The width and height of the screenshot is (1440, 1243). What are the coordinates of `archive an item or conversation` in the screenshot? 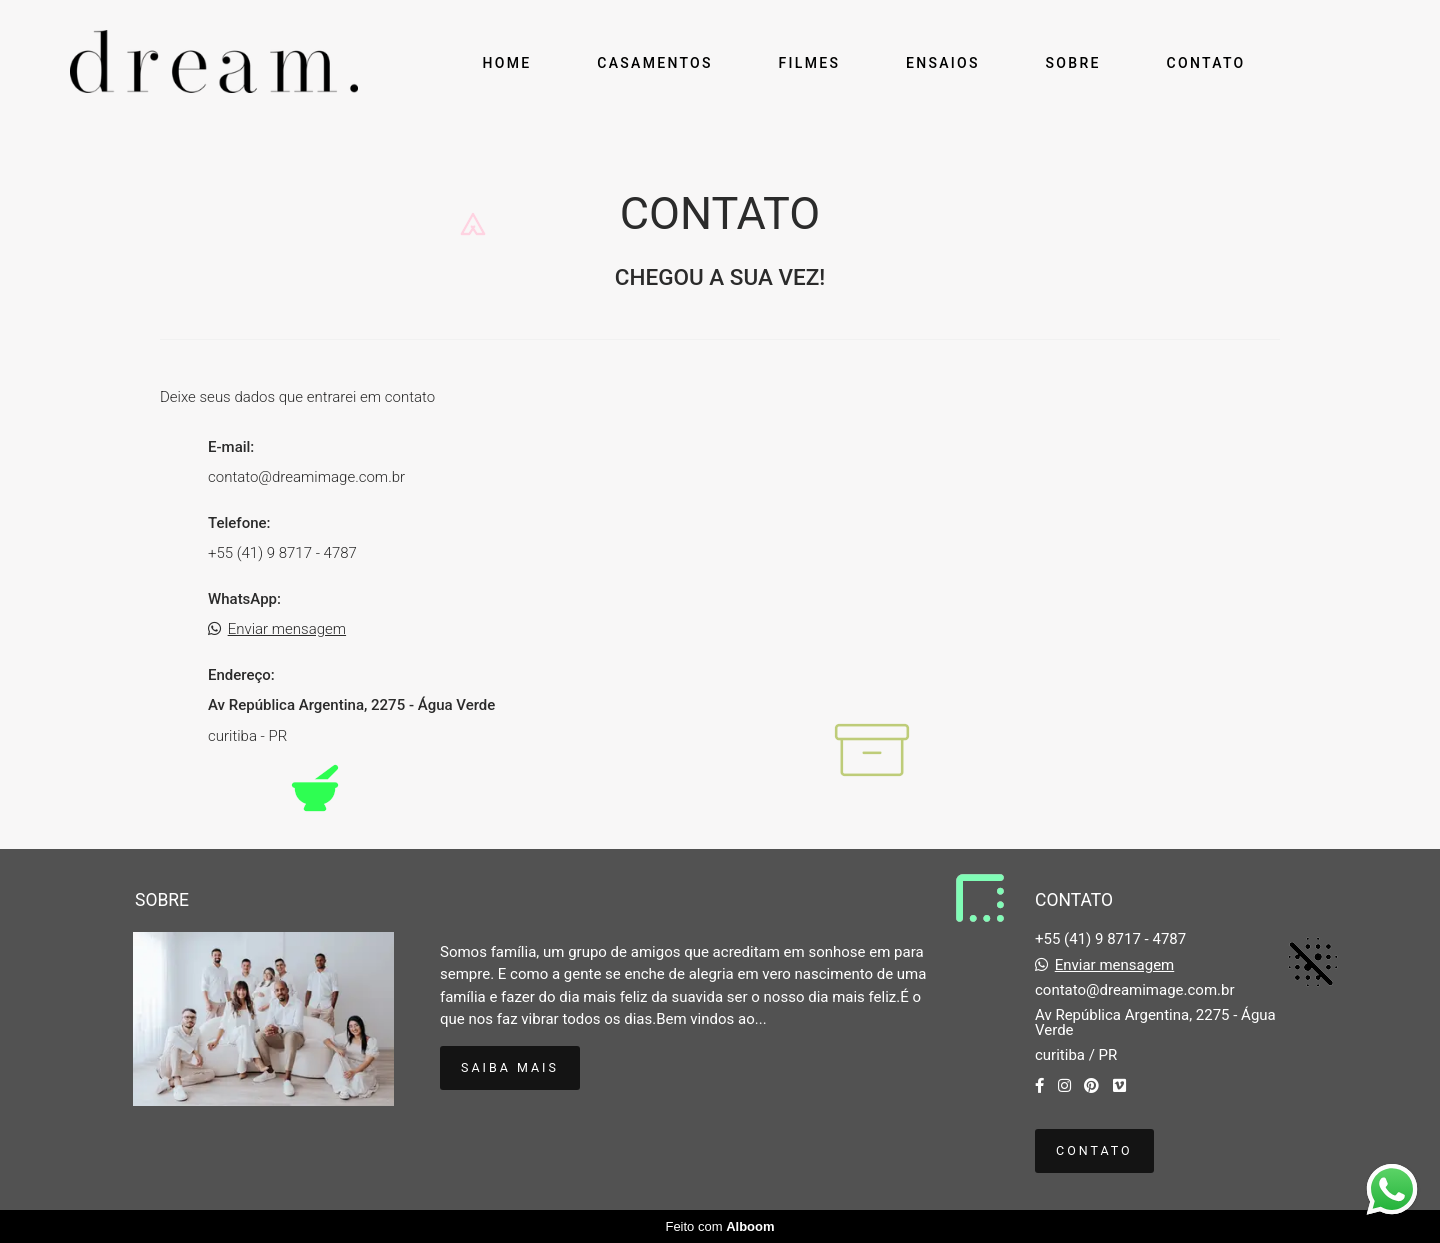 It's located at (872, 750).